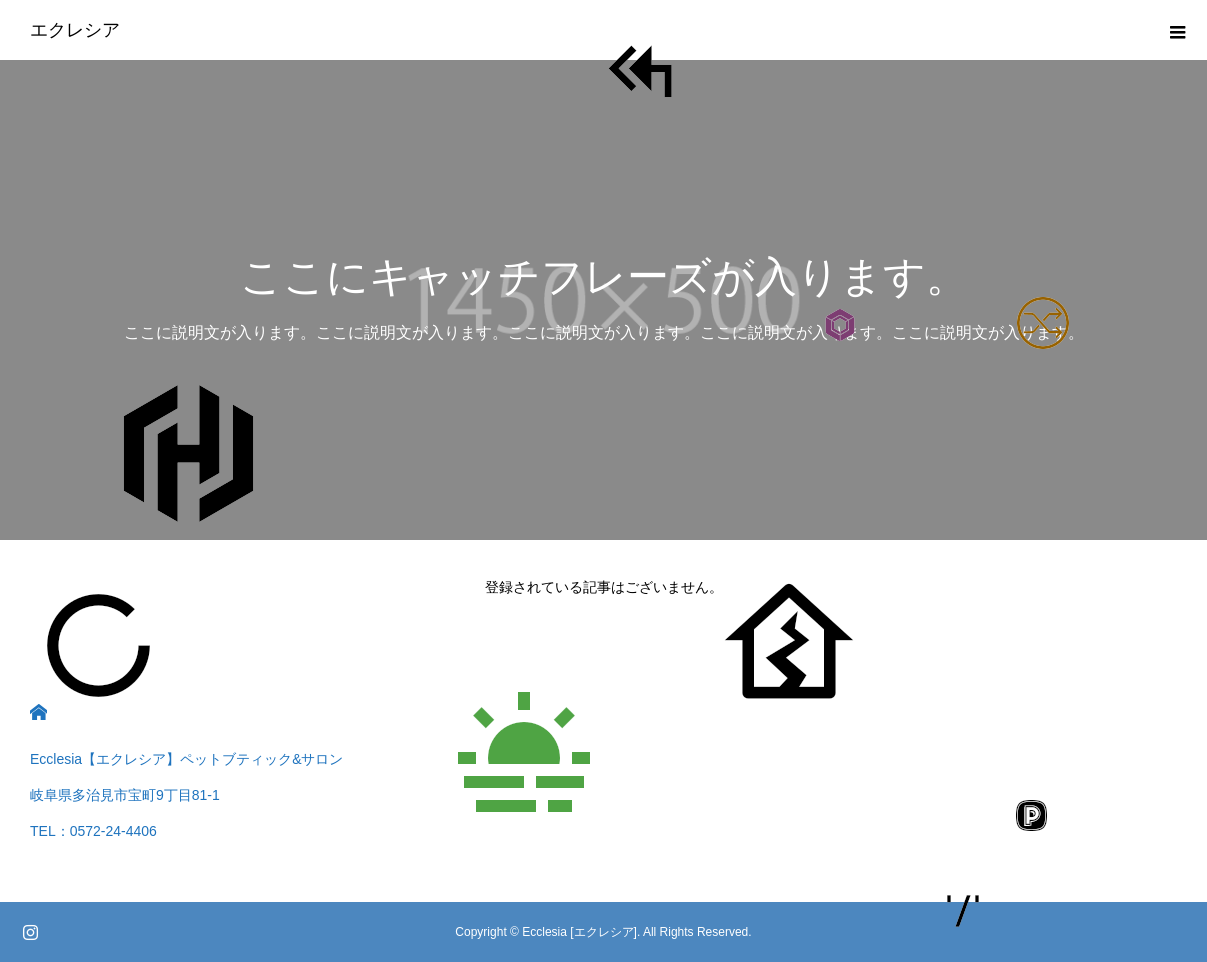 Image resolution: width=1207 pixels, height=962 pixels. I want to click on open peerlist profile or app, so click(1031, 815).